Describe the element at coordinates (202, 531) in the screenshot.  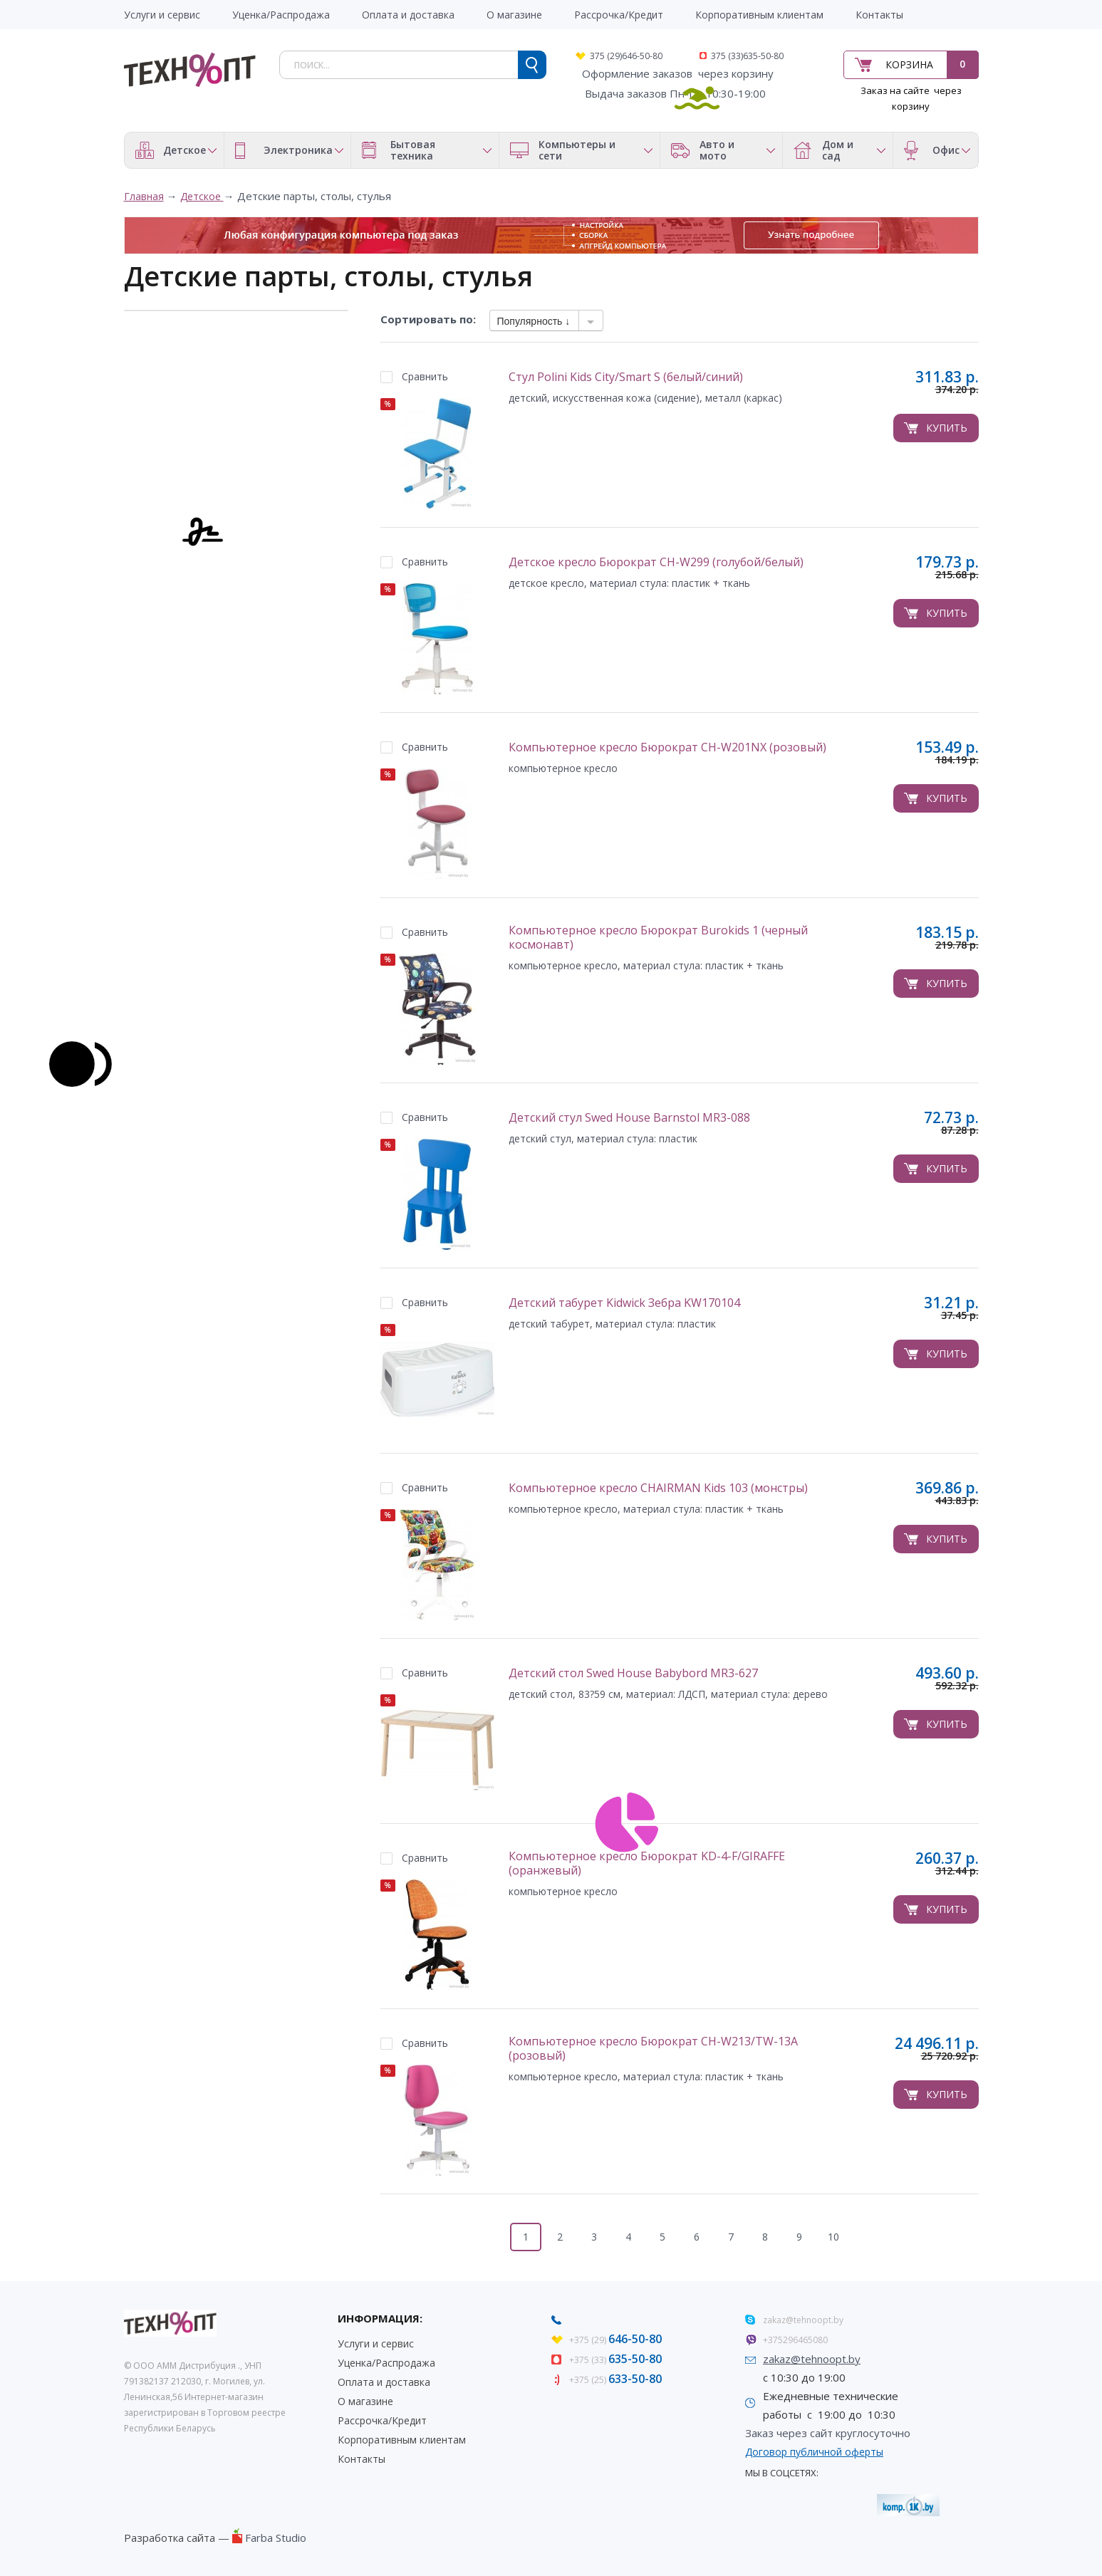
I see `add your signature to a document` at that location.